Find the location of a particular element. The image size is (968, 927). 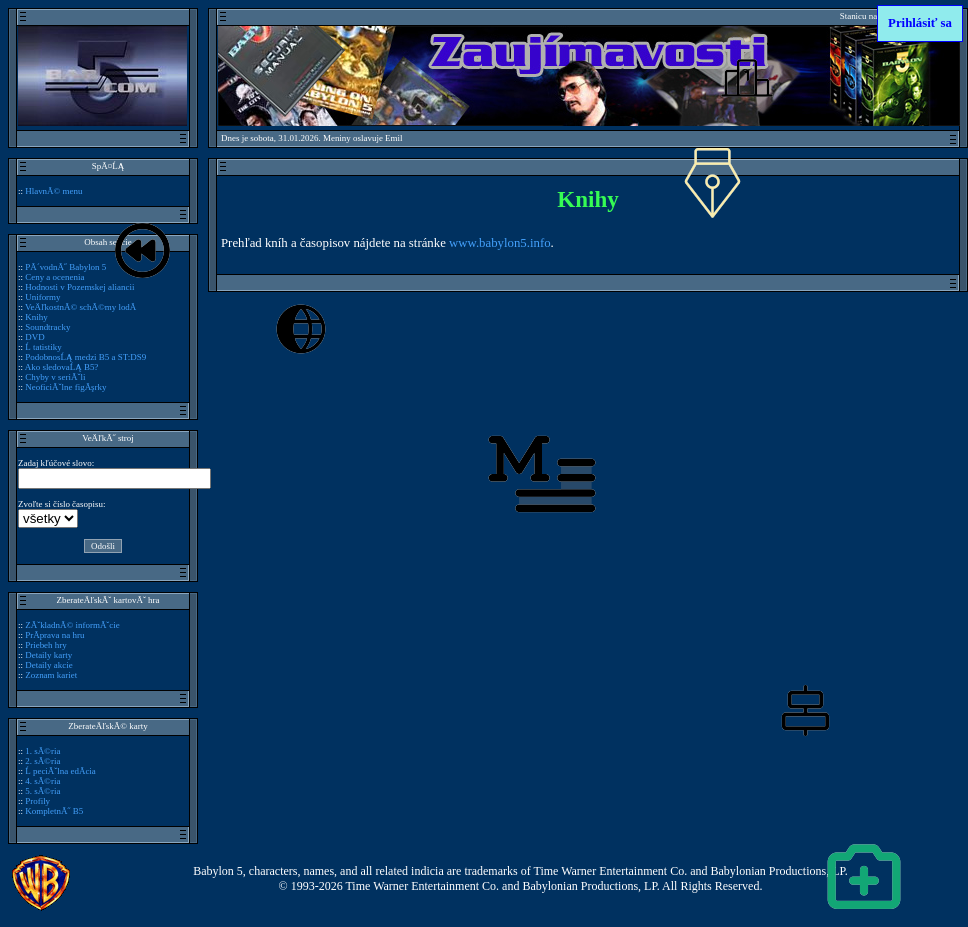

access drawing or illustration tools is located at coordinates (712, 180).